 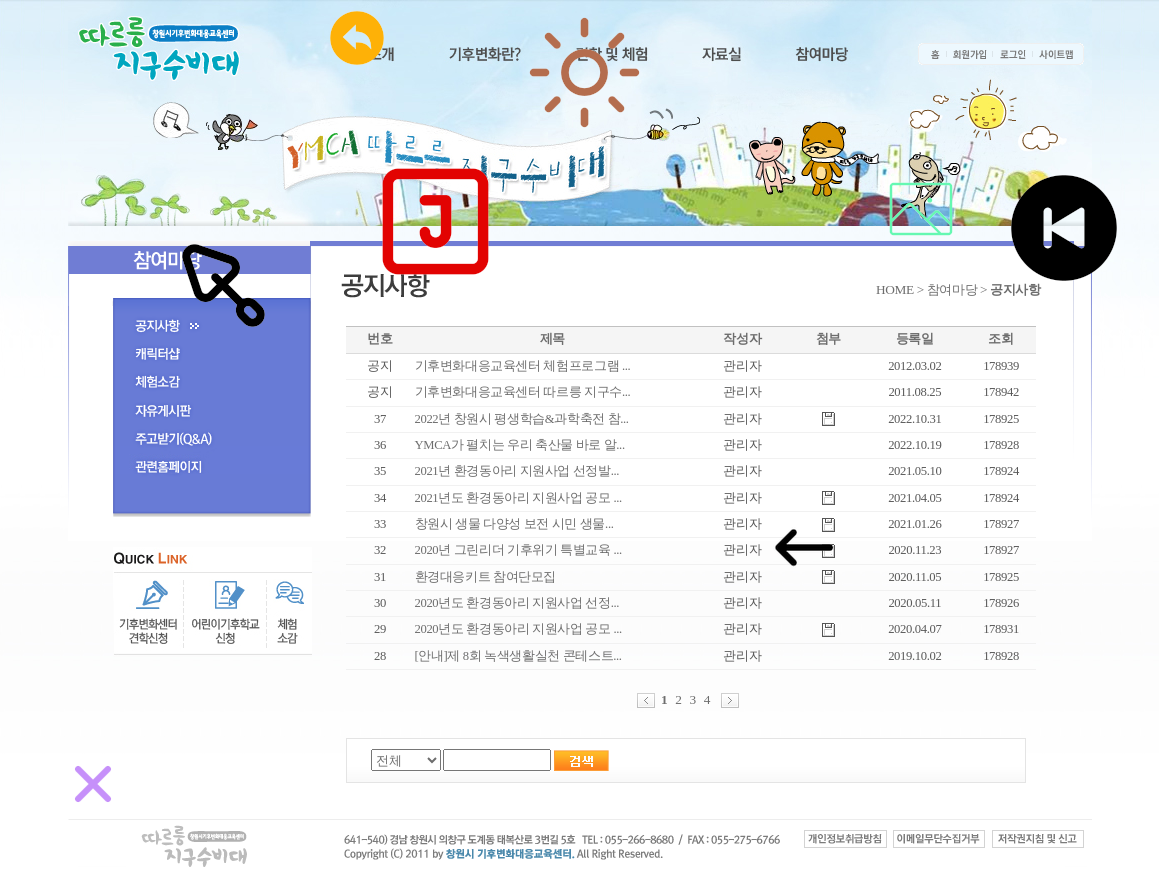 What do you see at coordinates (584, 72) in the screenshot?
I see `toggle light mode or increase brightness` at bounding box center [584, 72].